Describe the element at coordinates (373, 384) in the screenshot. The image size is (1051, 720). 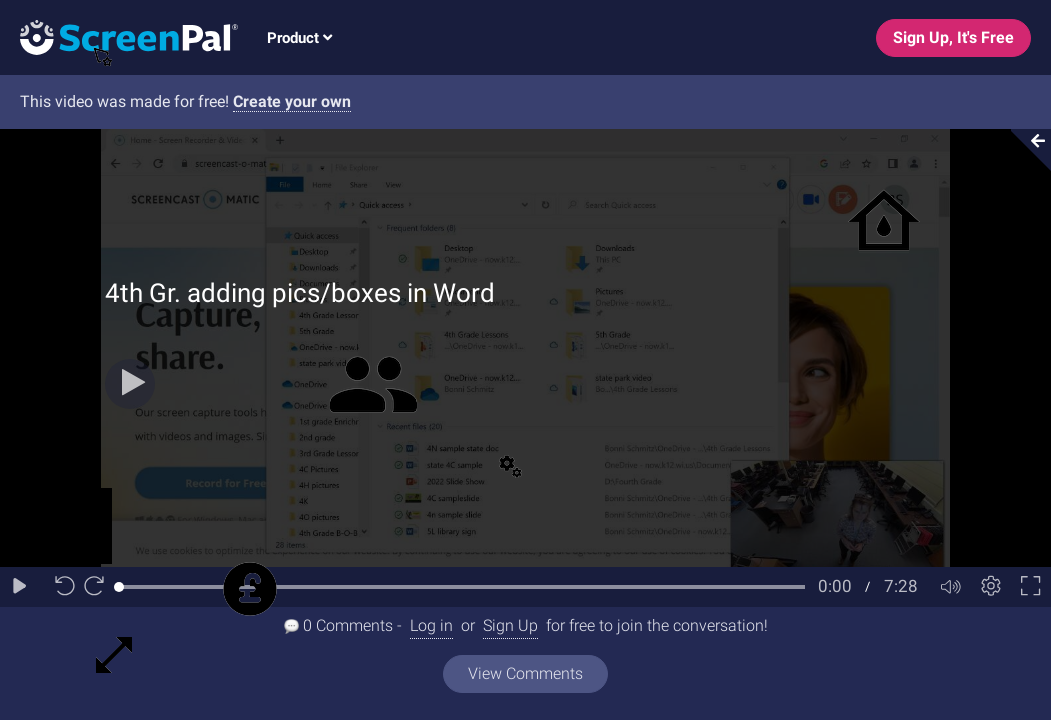
I see `view group members` at that location.